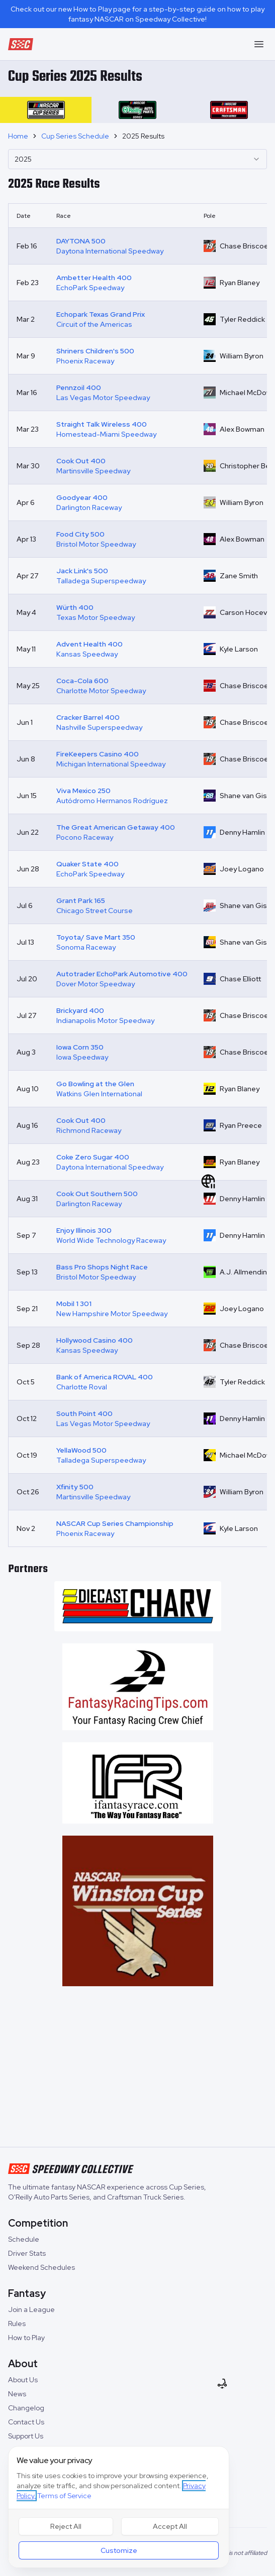  I want to click on pause global sync or updates, so click(208, 1181).